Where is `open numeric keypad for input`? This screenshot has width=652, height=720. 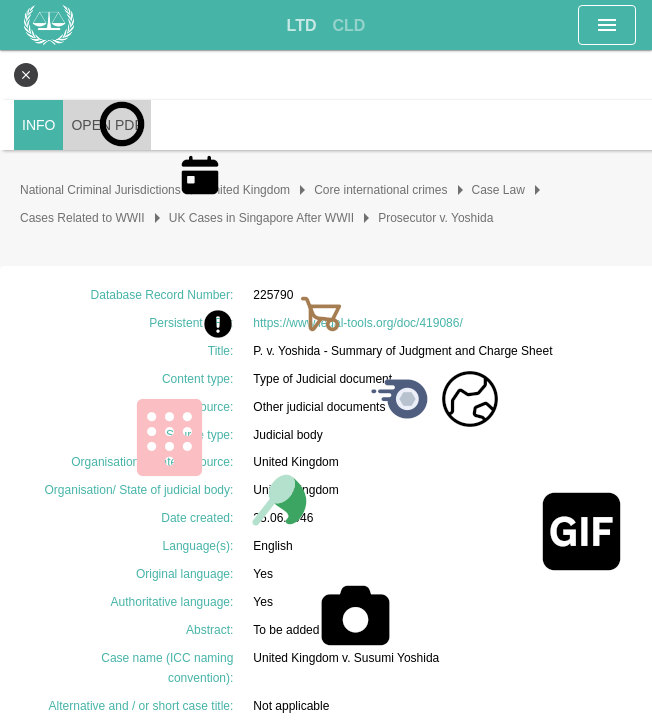 open numeric keypad for input is located at coordinates (169, 437).